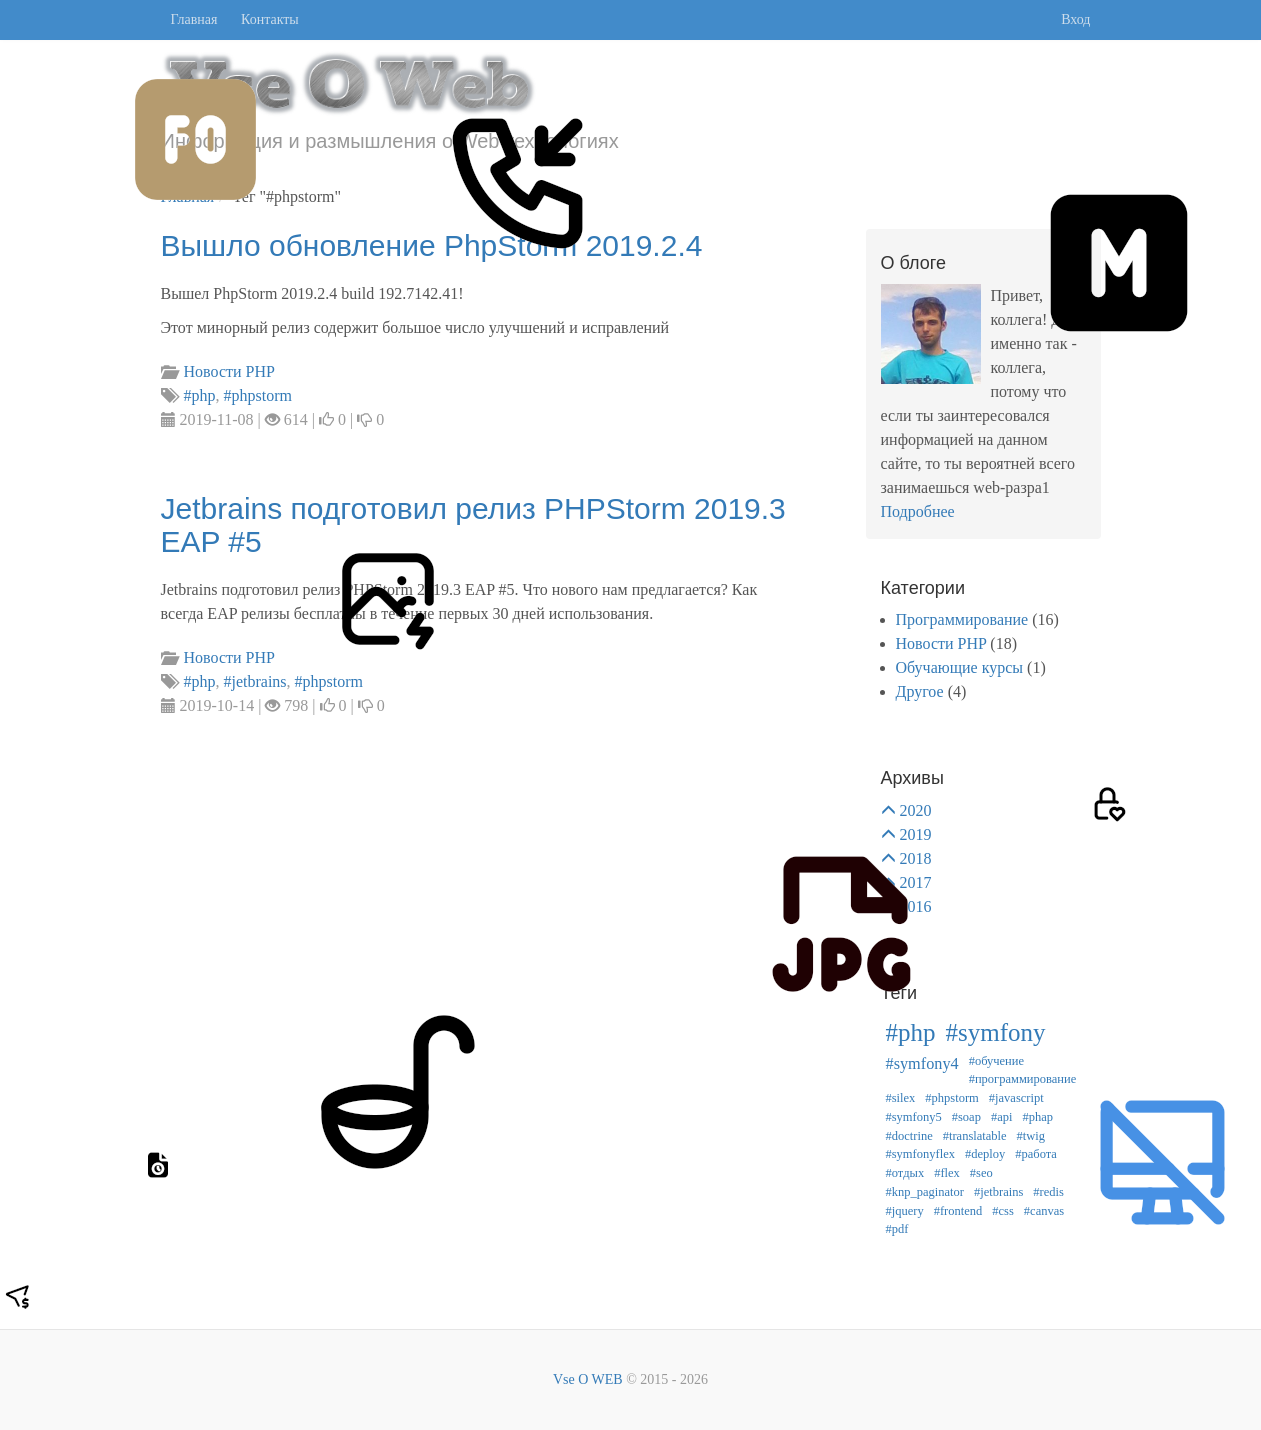 This screenshot has width=1261, height=1430. What do you see at coordinates (1162, 1162) in the screenshot?
I see `indicates iMac or desktop computer is offline` at bounding box center [1162, 1162].